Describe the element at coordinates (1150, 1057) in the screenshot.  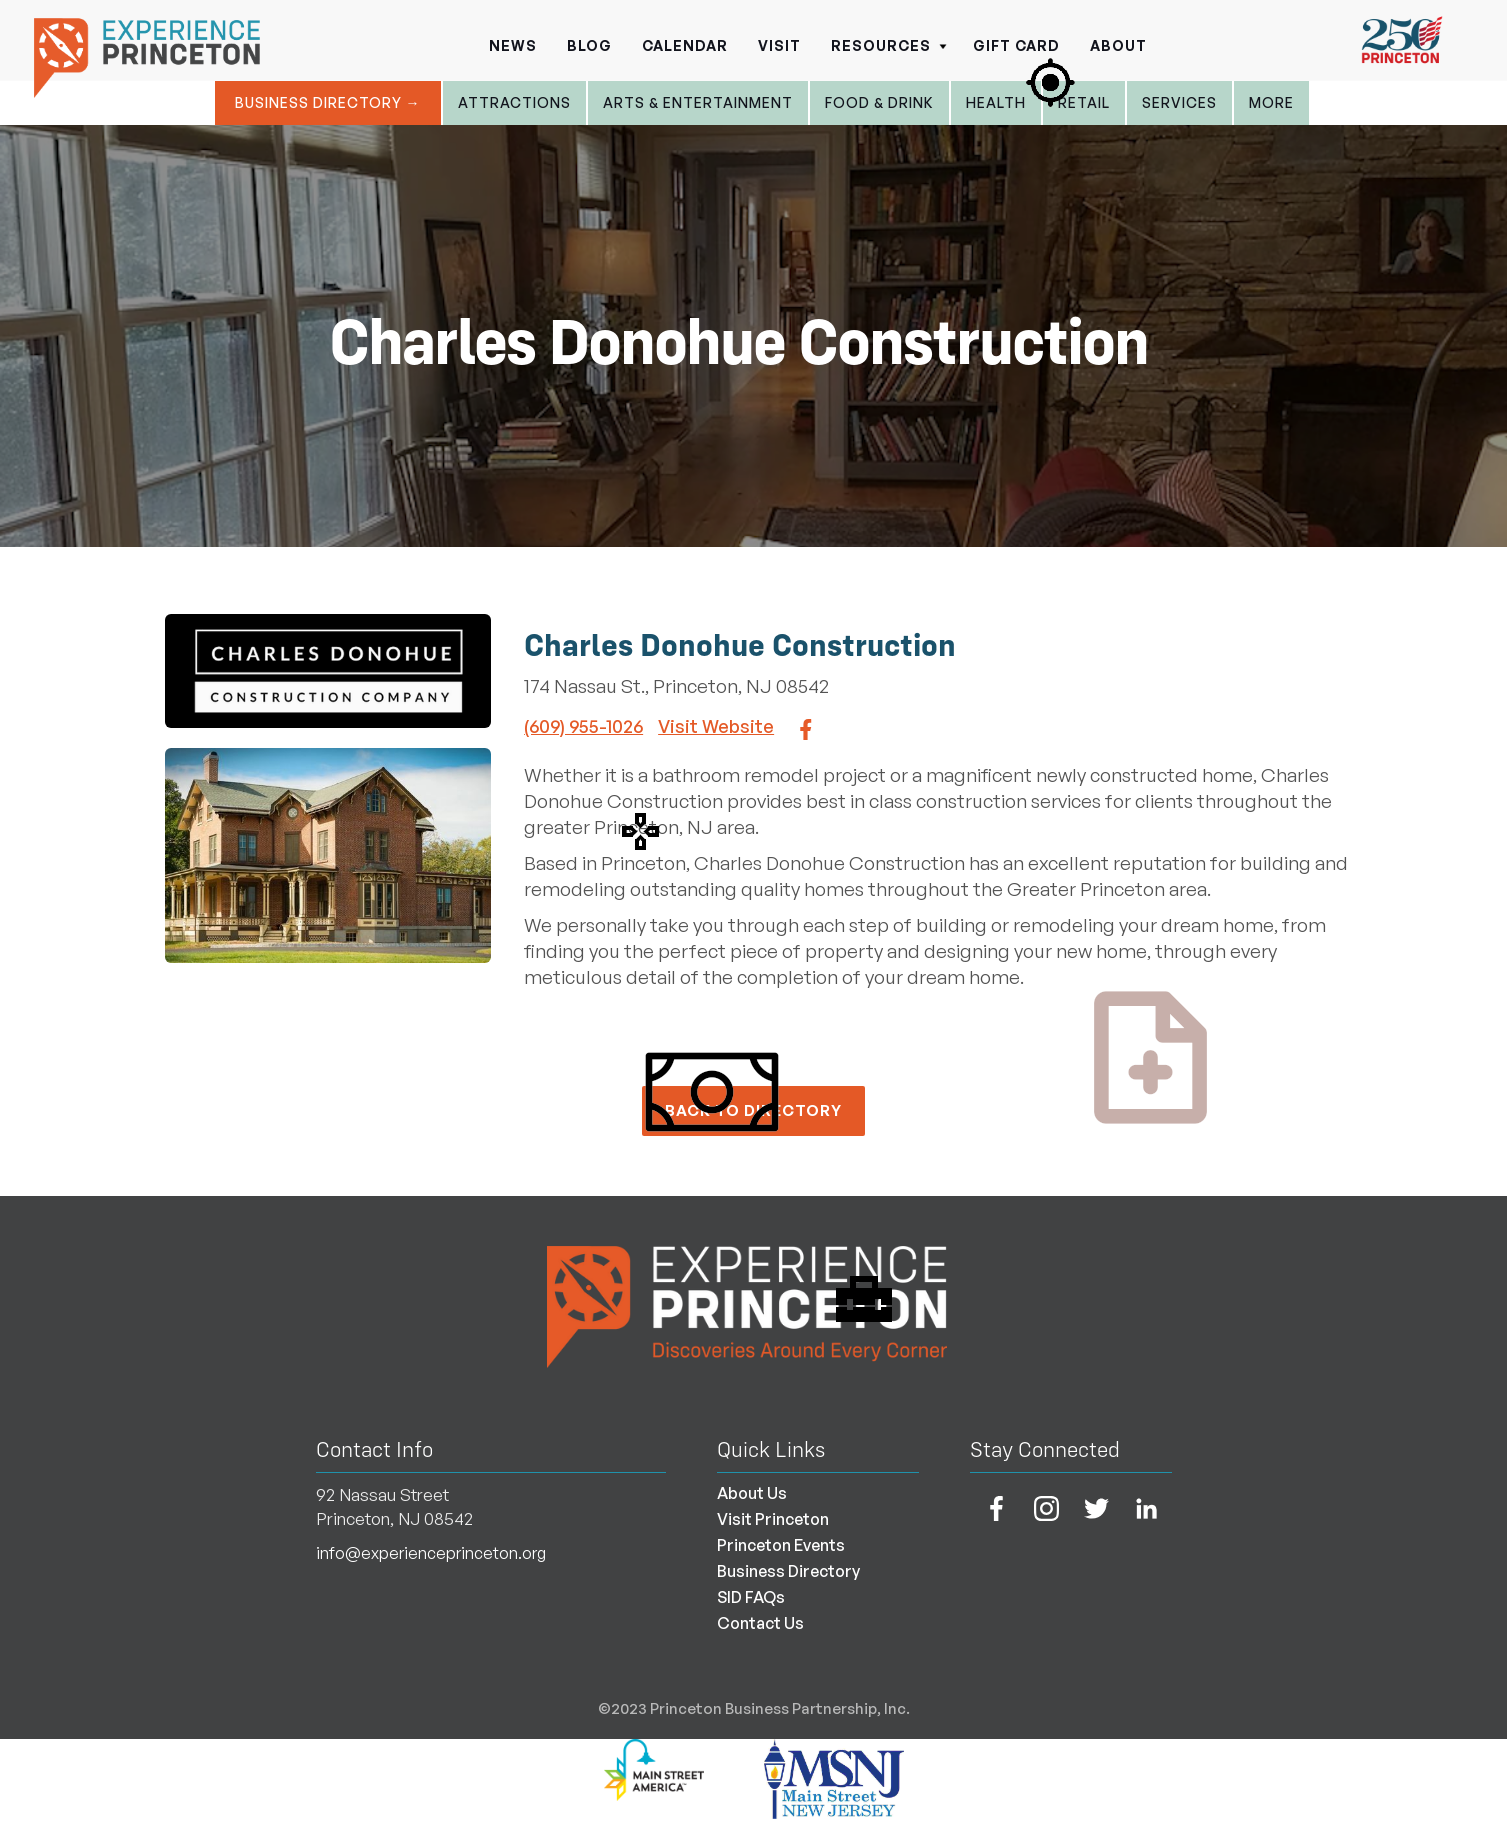
I see `create a new file` at that location.